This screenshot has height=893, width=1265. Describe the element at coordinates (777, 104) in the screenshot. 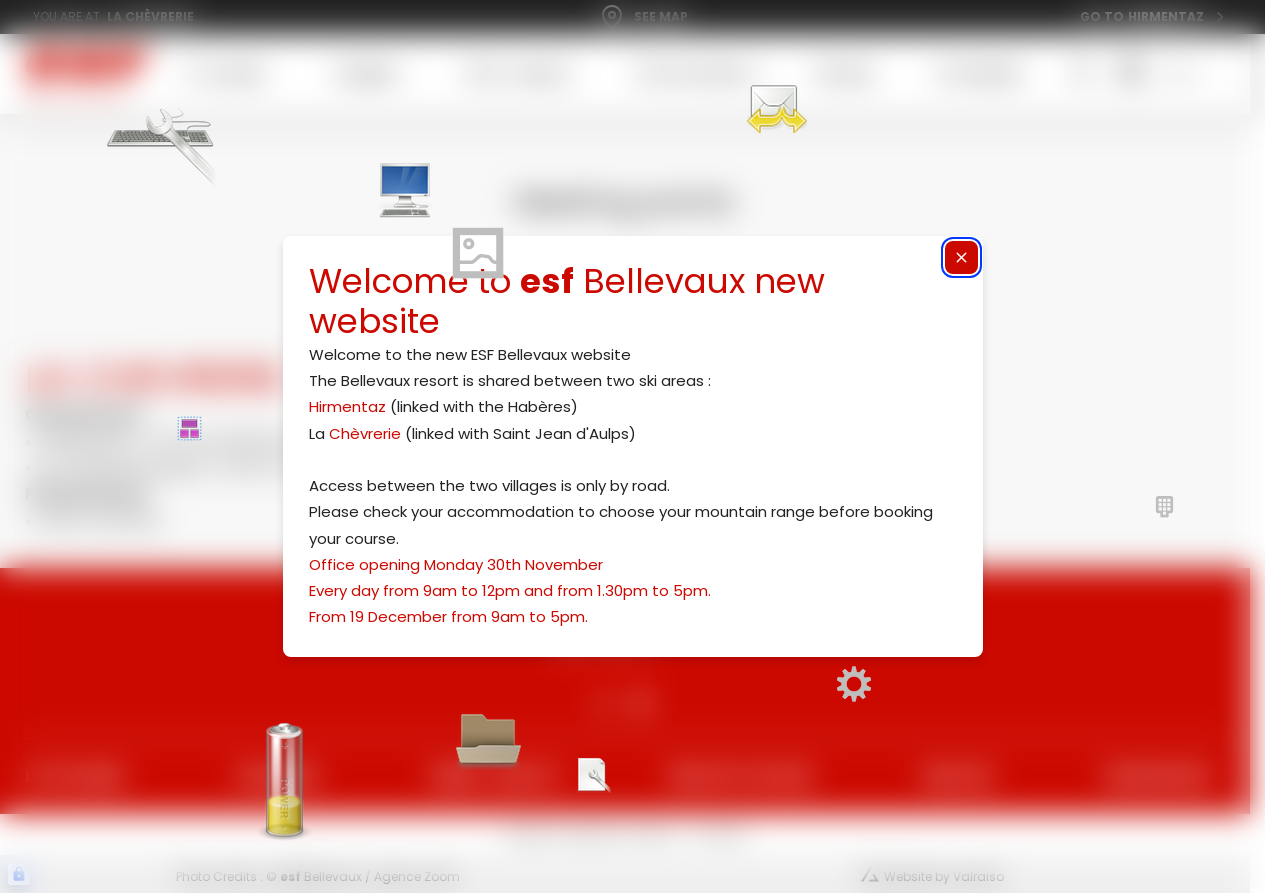

I see `reply to all recipients of an email` at that location.